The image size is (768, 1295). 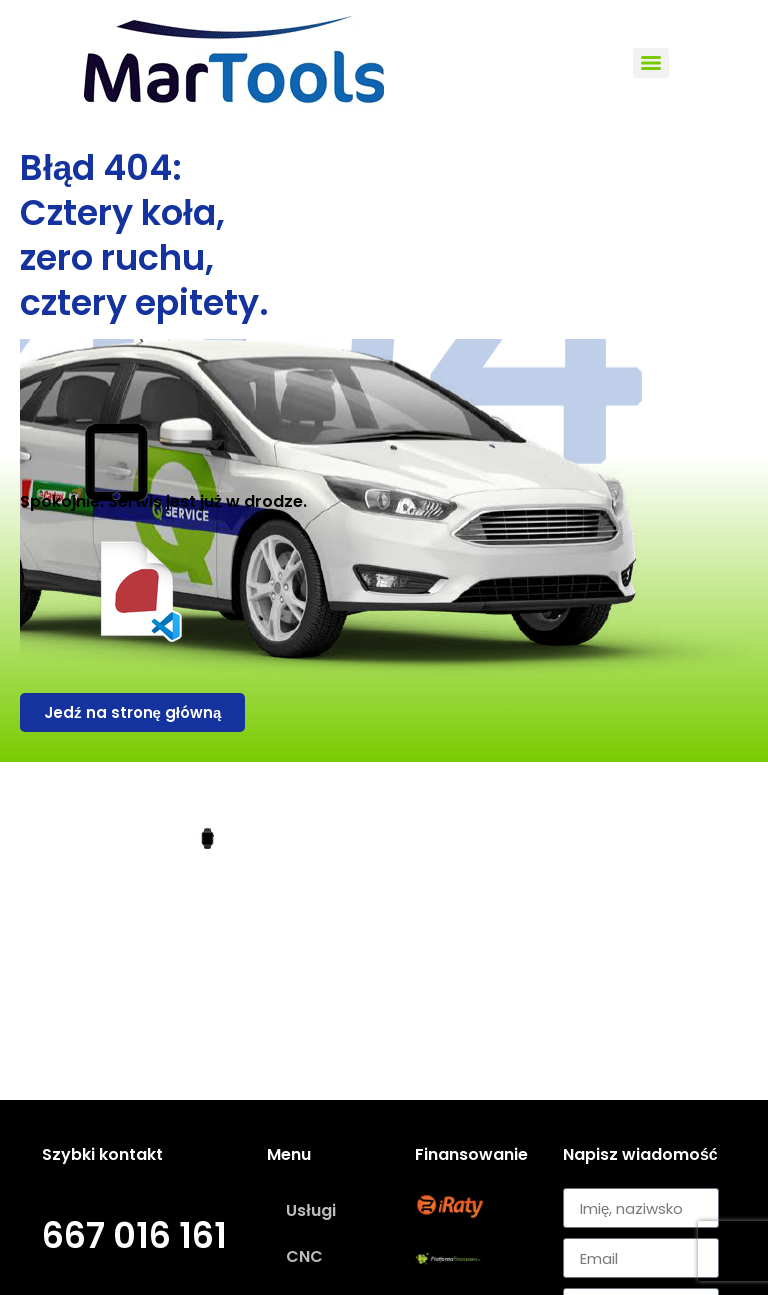 I want to click on open a ruby file in visual studio code, so click(x=137, y=591).